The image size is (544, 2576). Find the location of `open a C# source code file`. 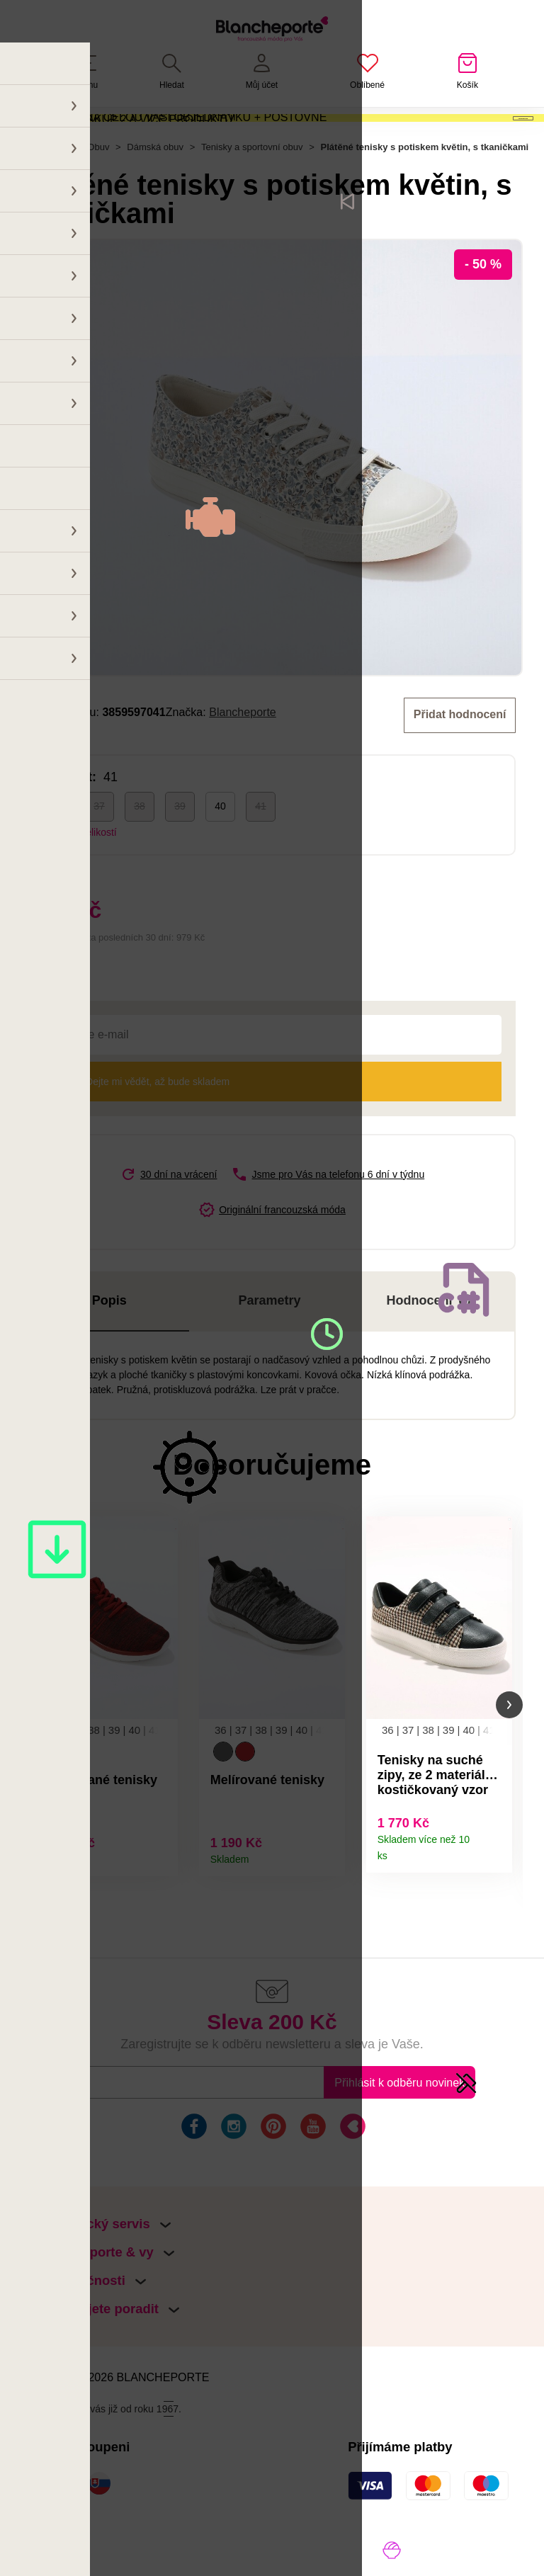

open a C# source code file is located at coordinates (466, 1290).